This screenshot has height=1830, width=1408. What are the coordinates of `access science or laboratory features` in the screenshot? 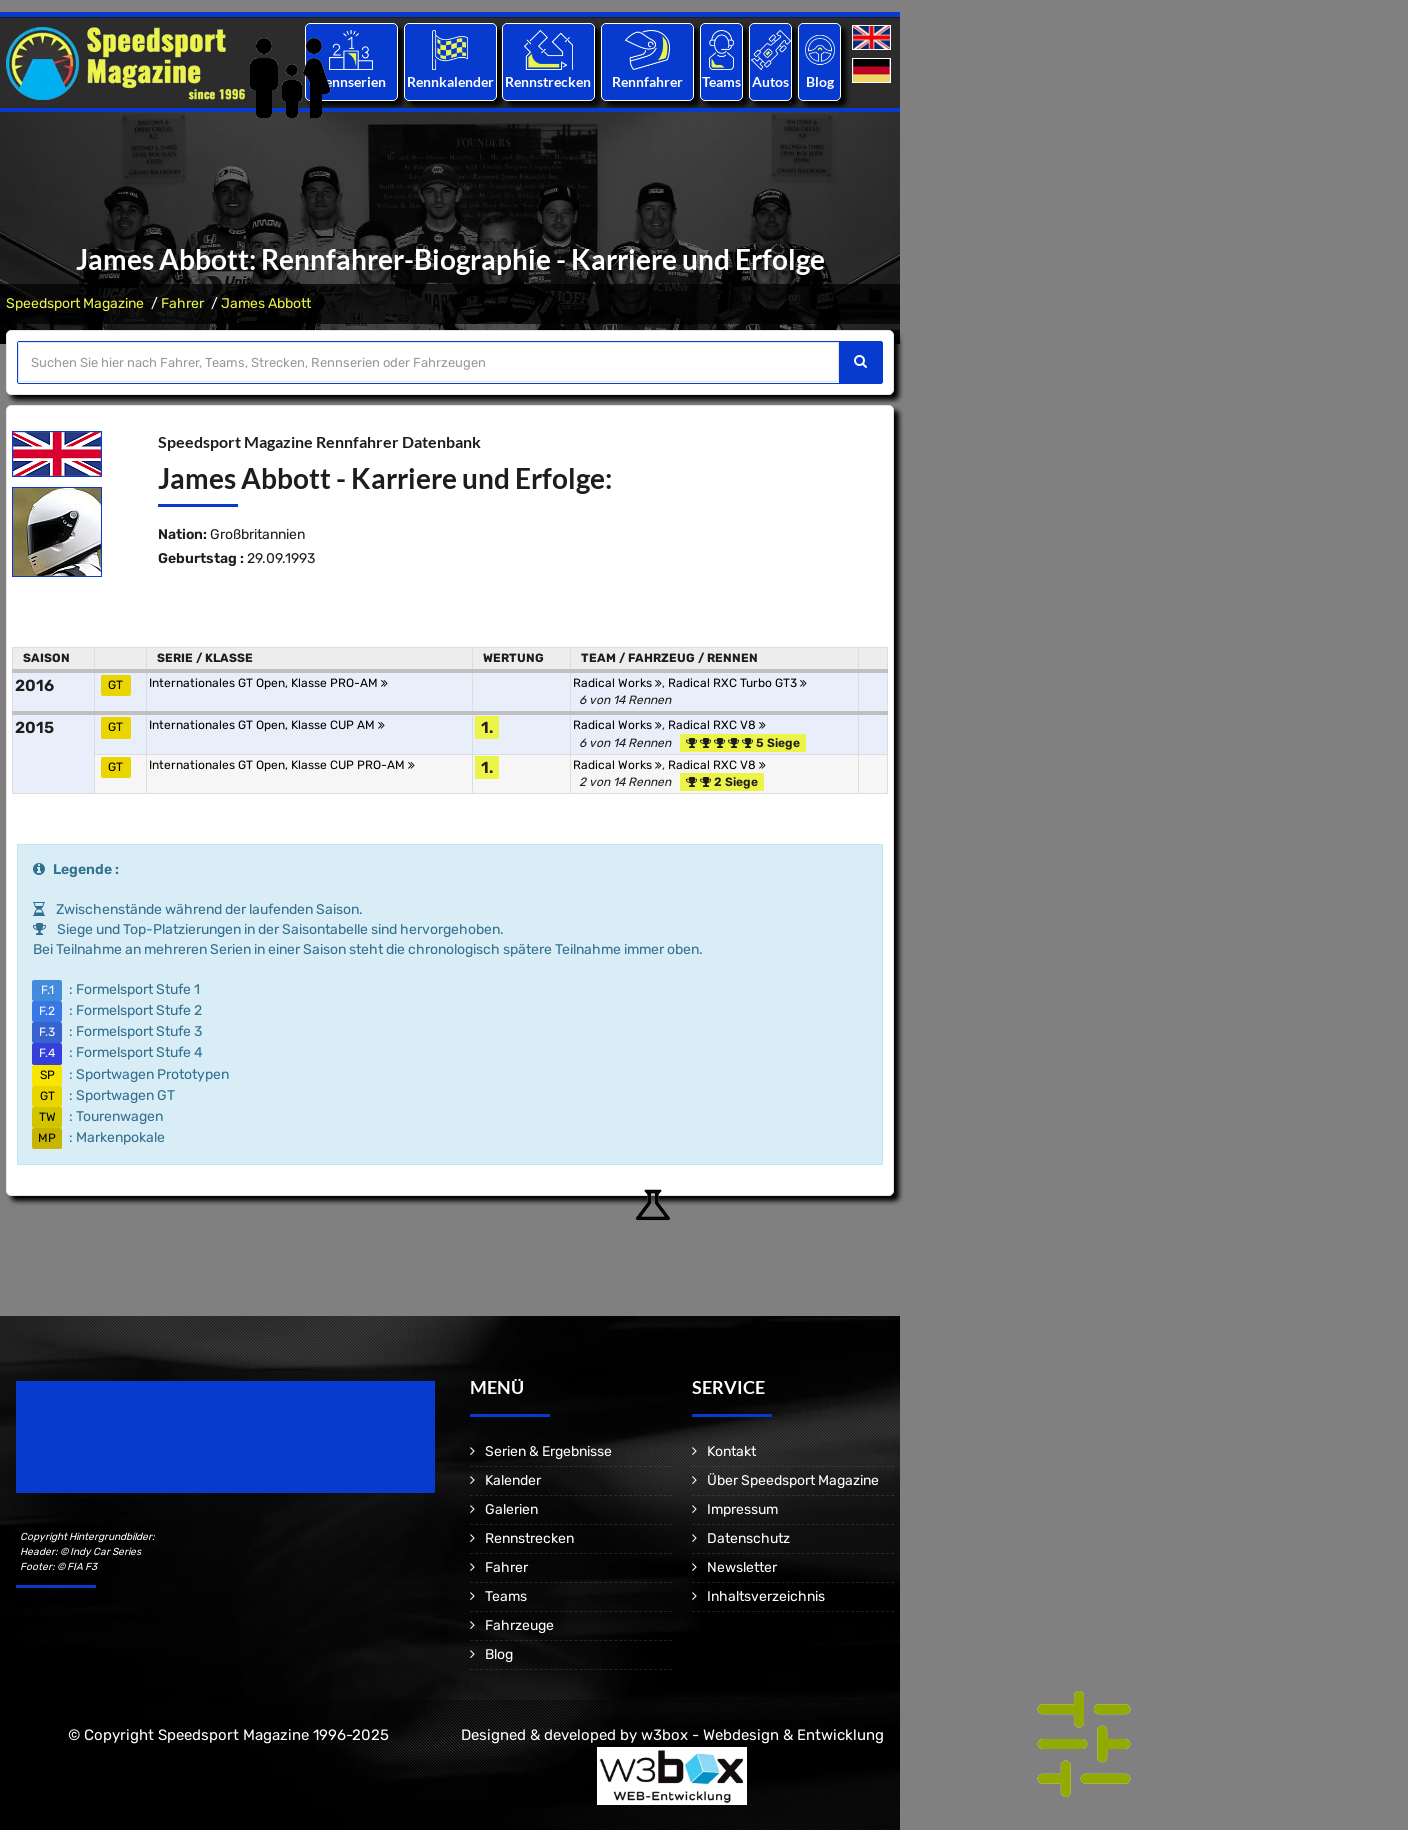 It's located at (653, 1205).